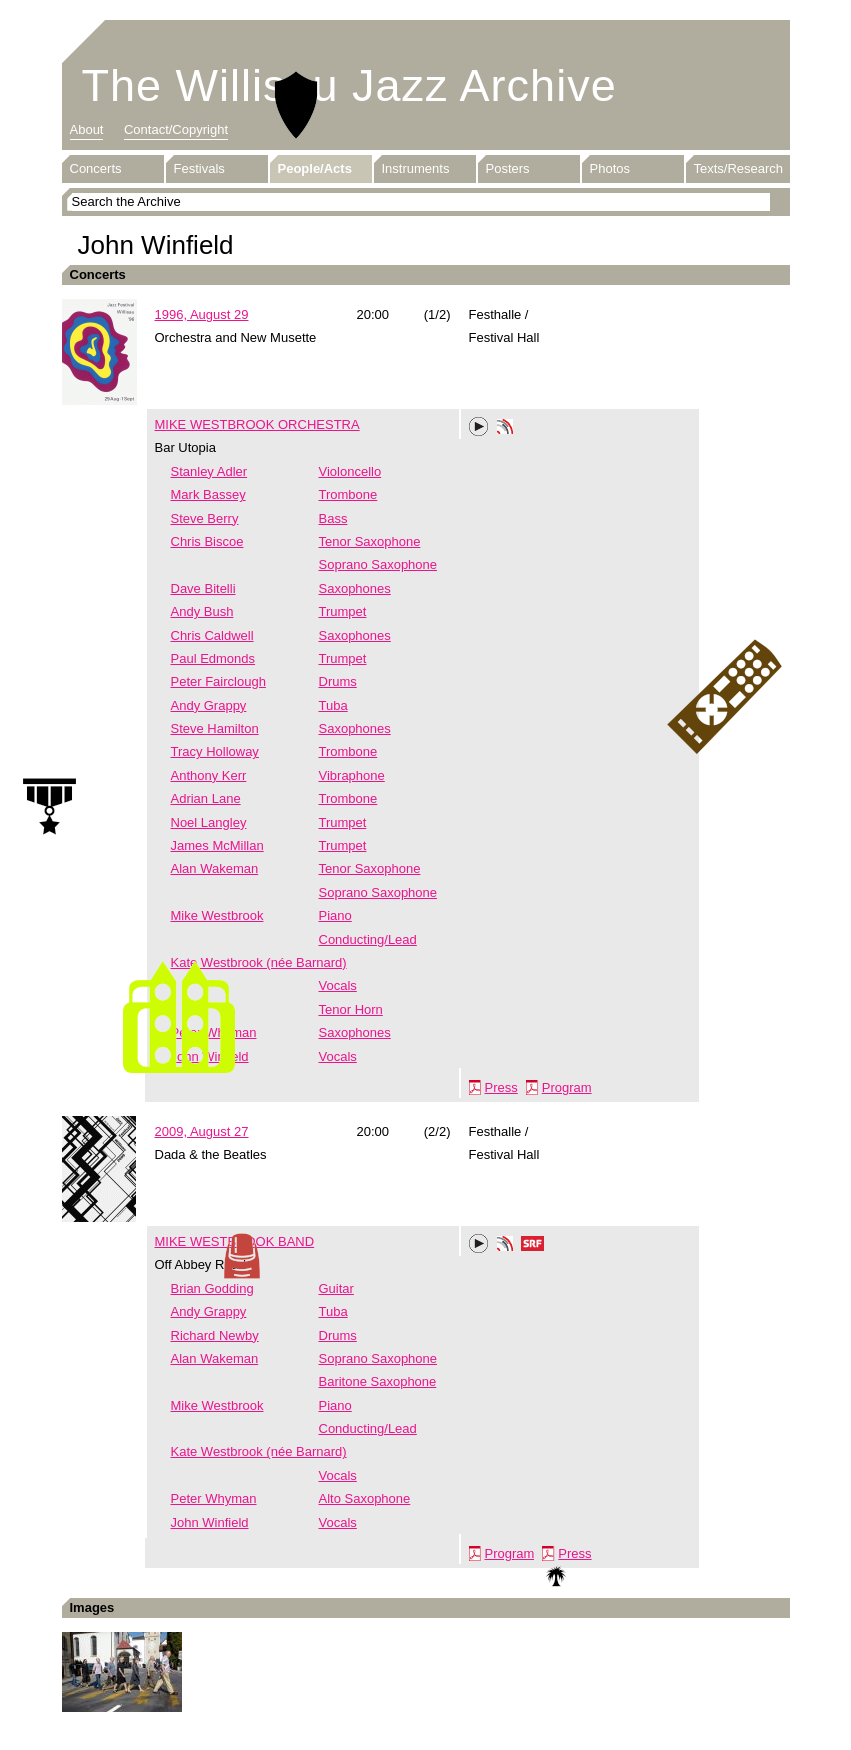 The image size is (851, 1750). What do you see at coordinates (556, 1576) in the screenshot?
I see `indicates a fountain or water feature location` at bounding box center [556, 1576].